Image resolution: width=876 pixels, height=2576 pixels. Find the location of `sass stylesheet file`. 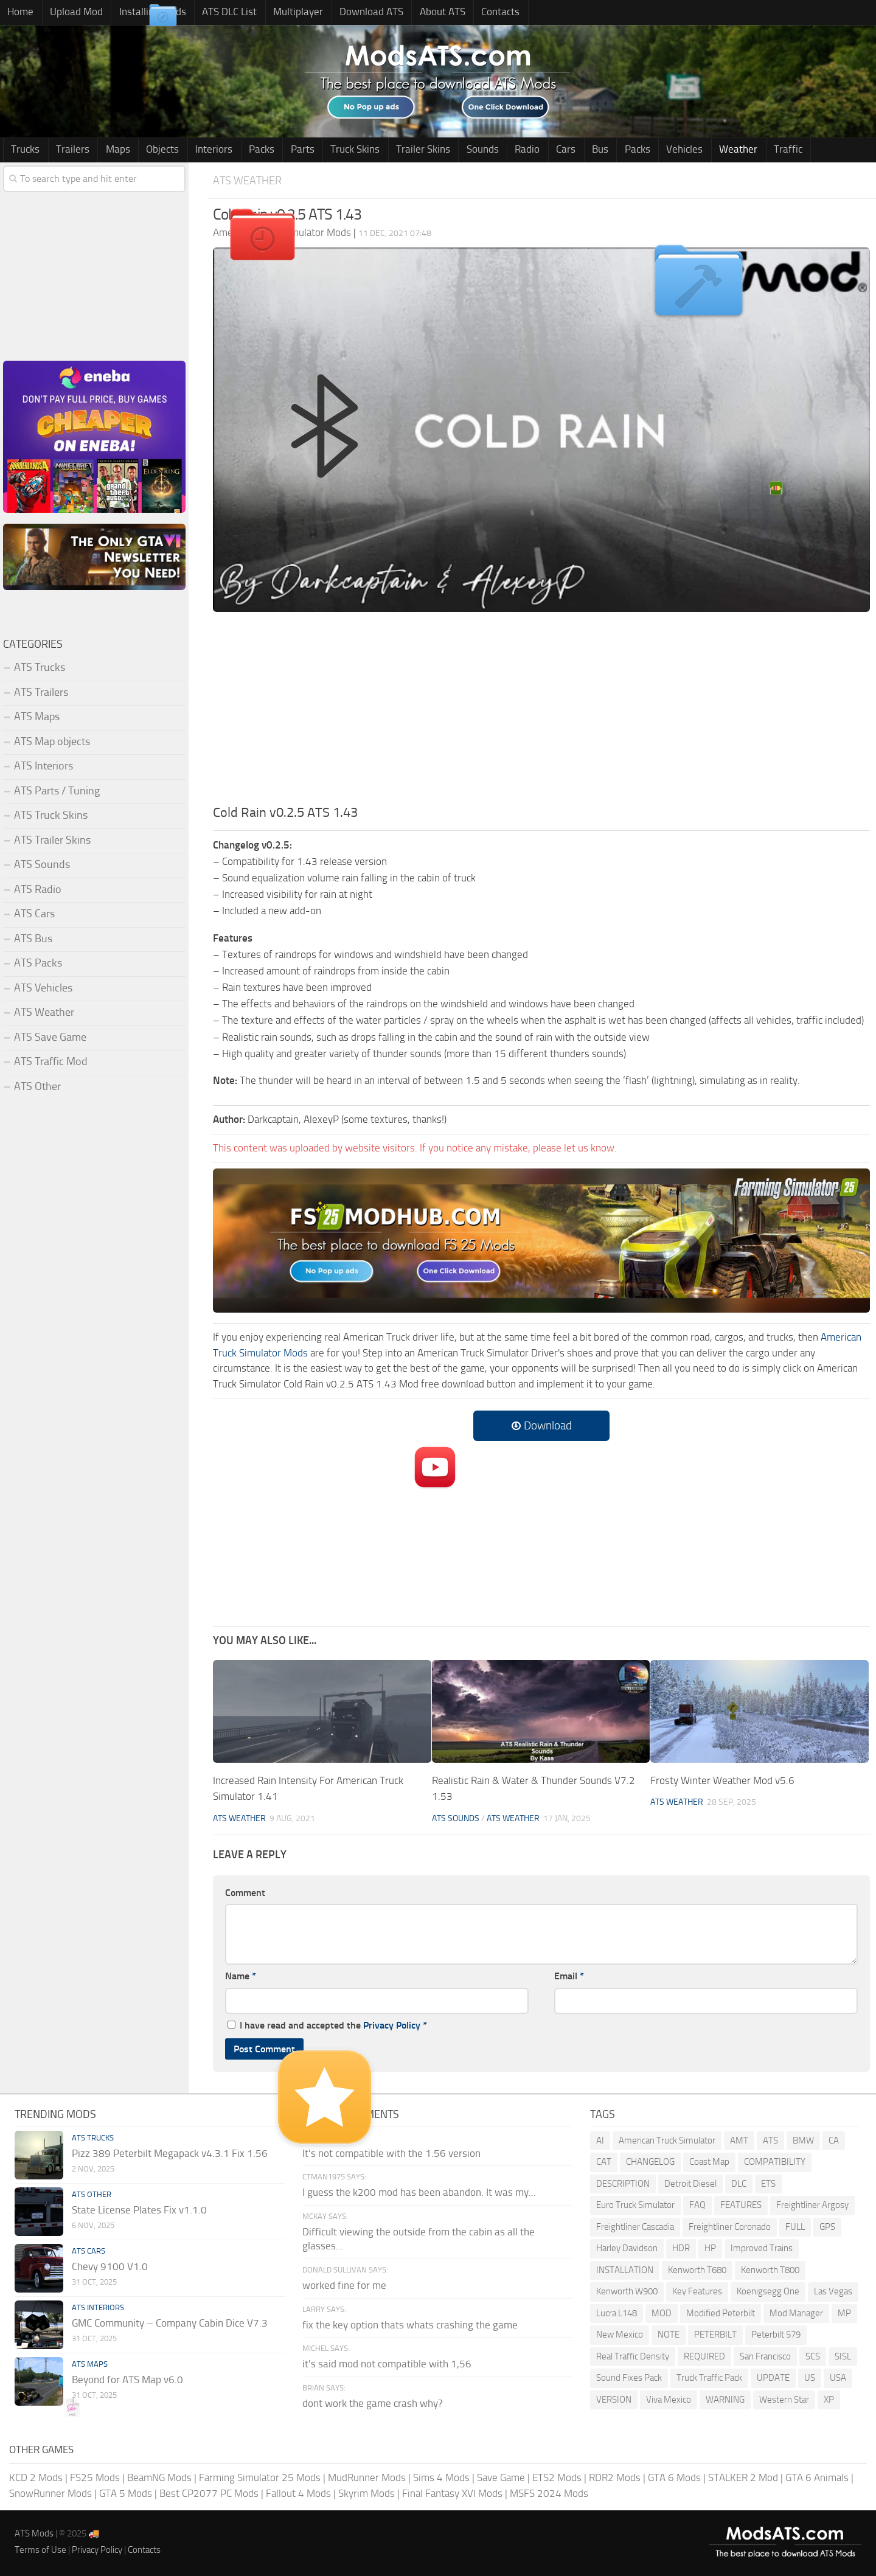

sass stylesheet file is located at coordinates (72, 2408).